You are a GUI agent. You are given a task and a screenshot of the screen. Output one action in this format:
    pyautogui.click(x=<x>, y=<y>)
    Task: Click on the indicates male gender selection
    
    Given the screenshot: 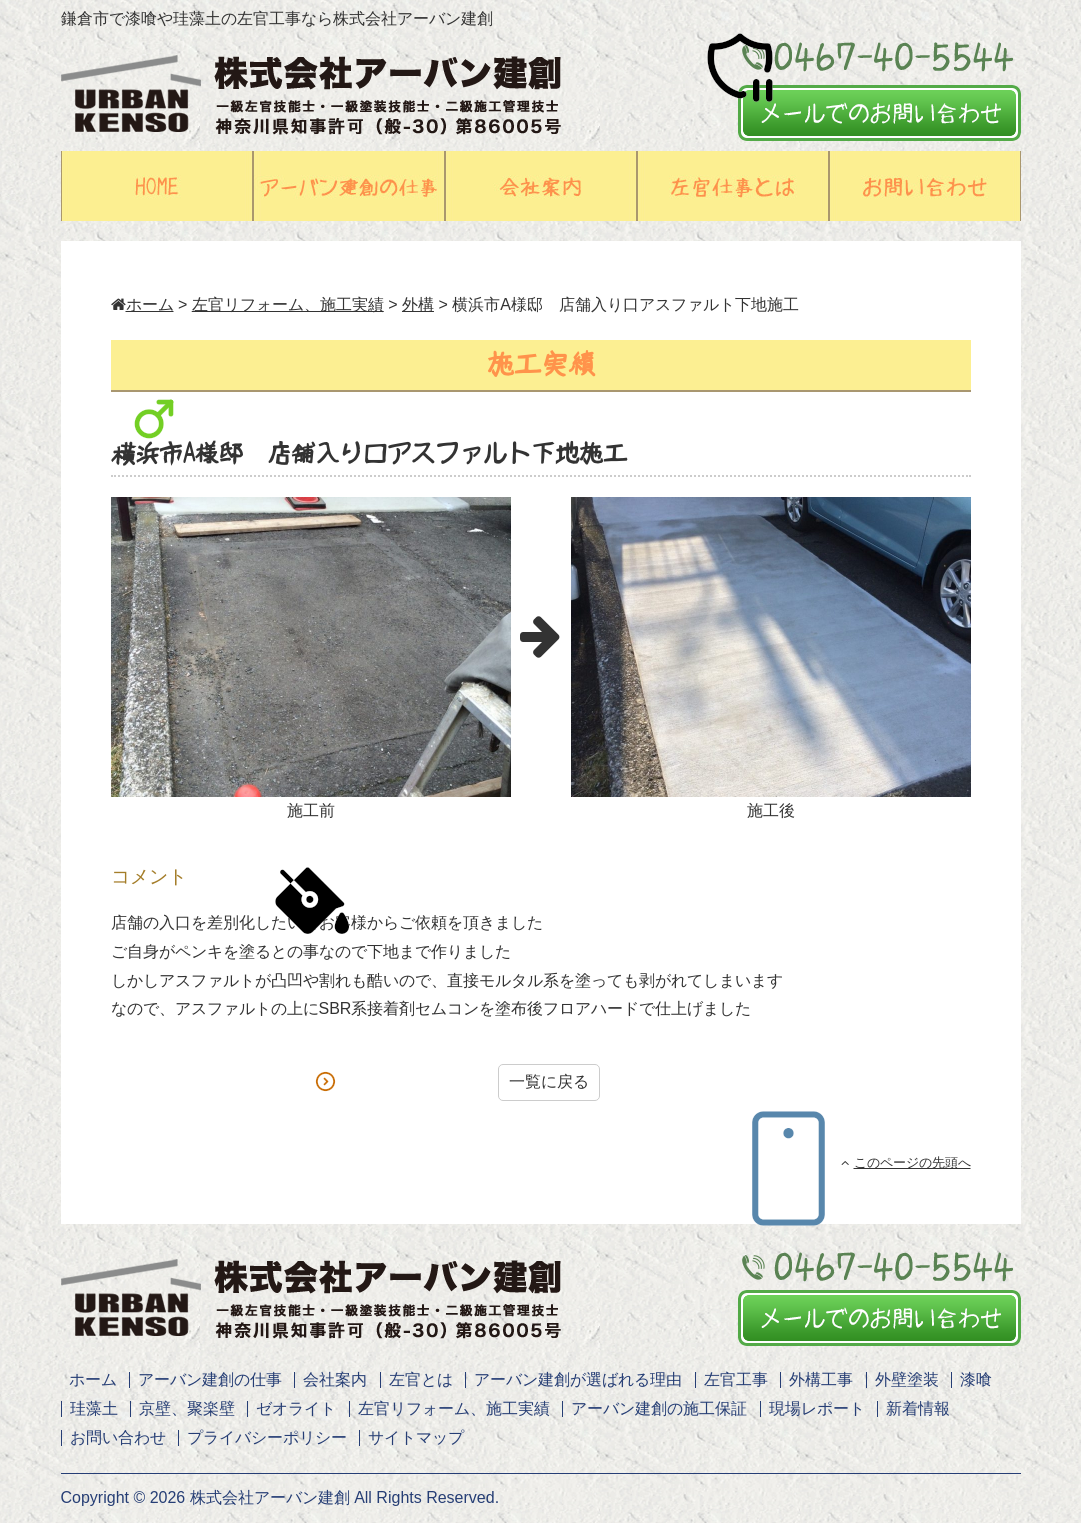 What is the action you would take?
    pyautogui.click(x=154, y=419)
    